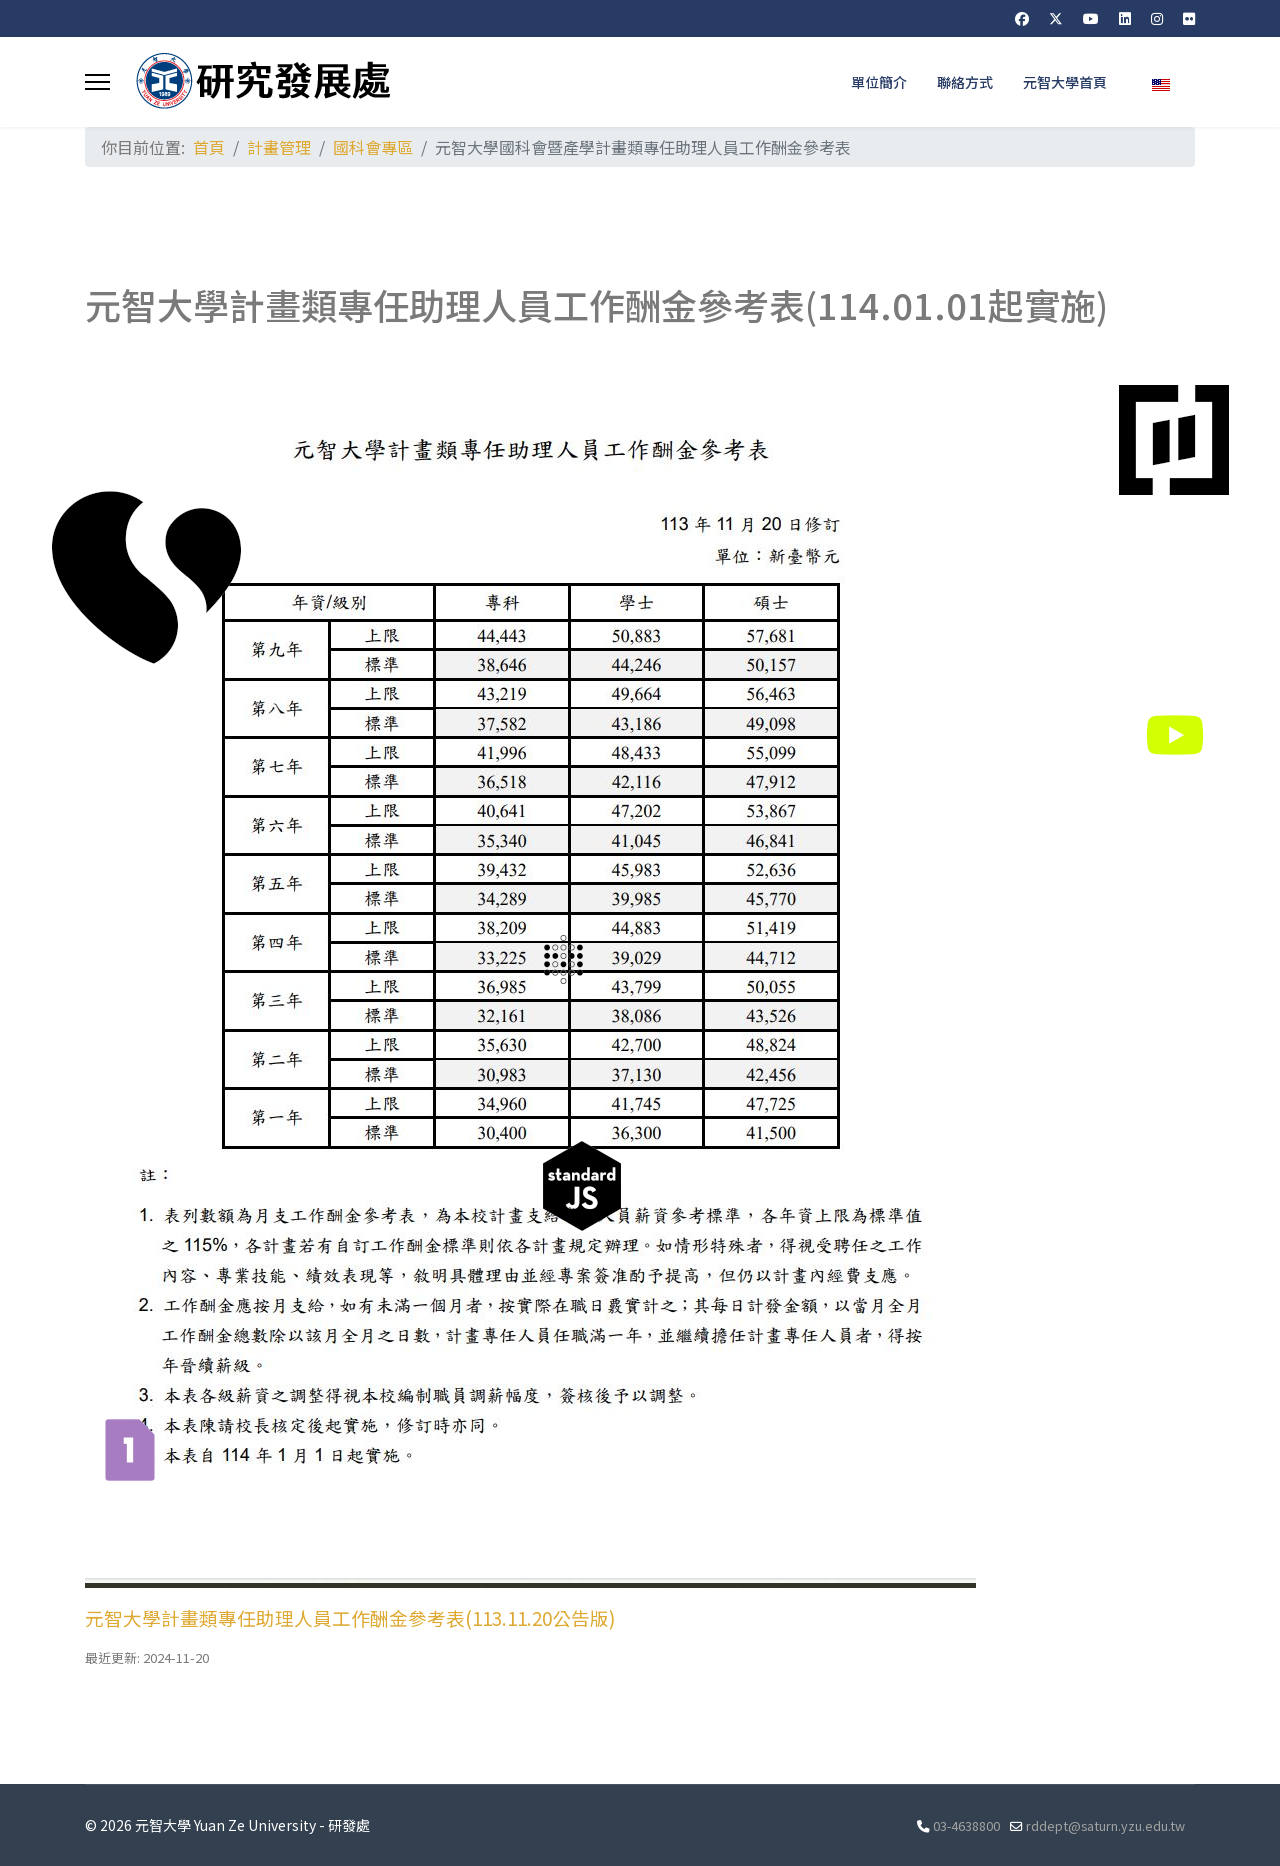  I want to click on open the RTLZWEI app or website, so click(1174, 440).